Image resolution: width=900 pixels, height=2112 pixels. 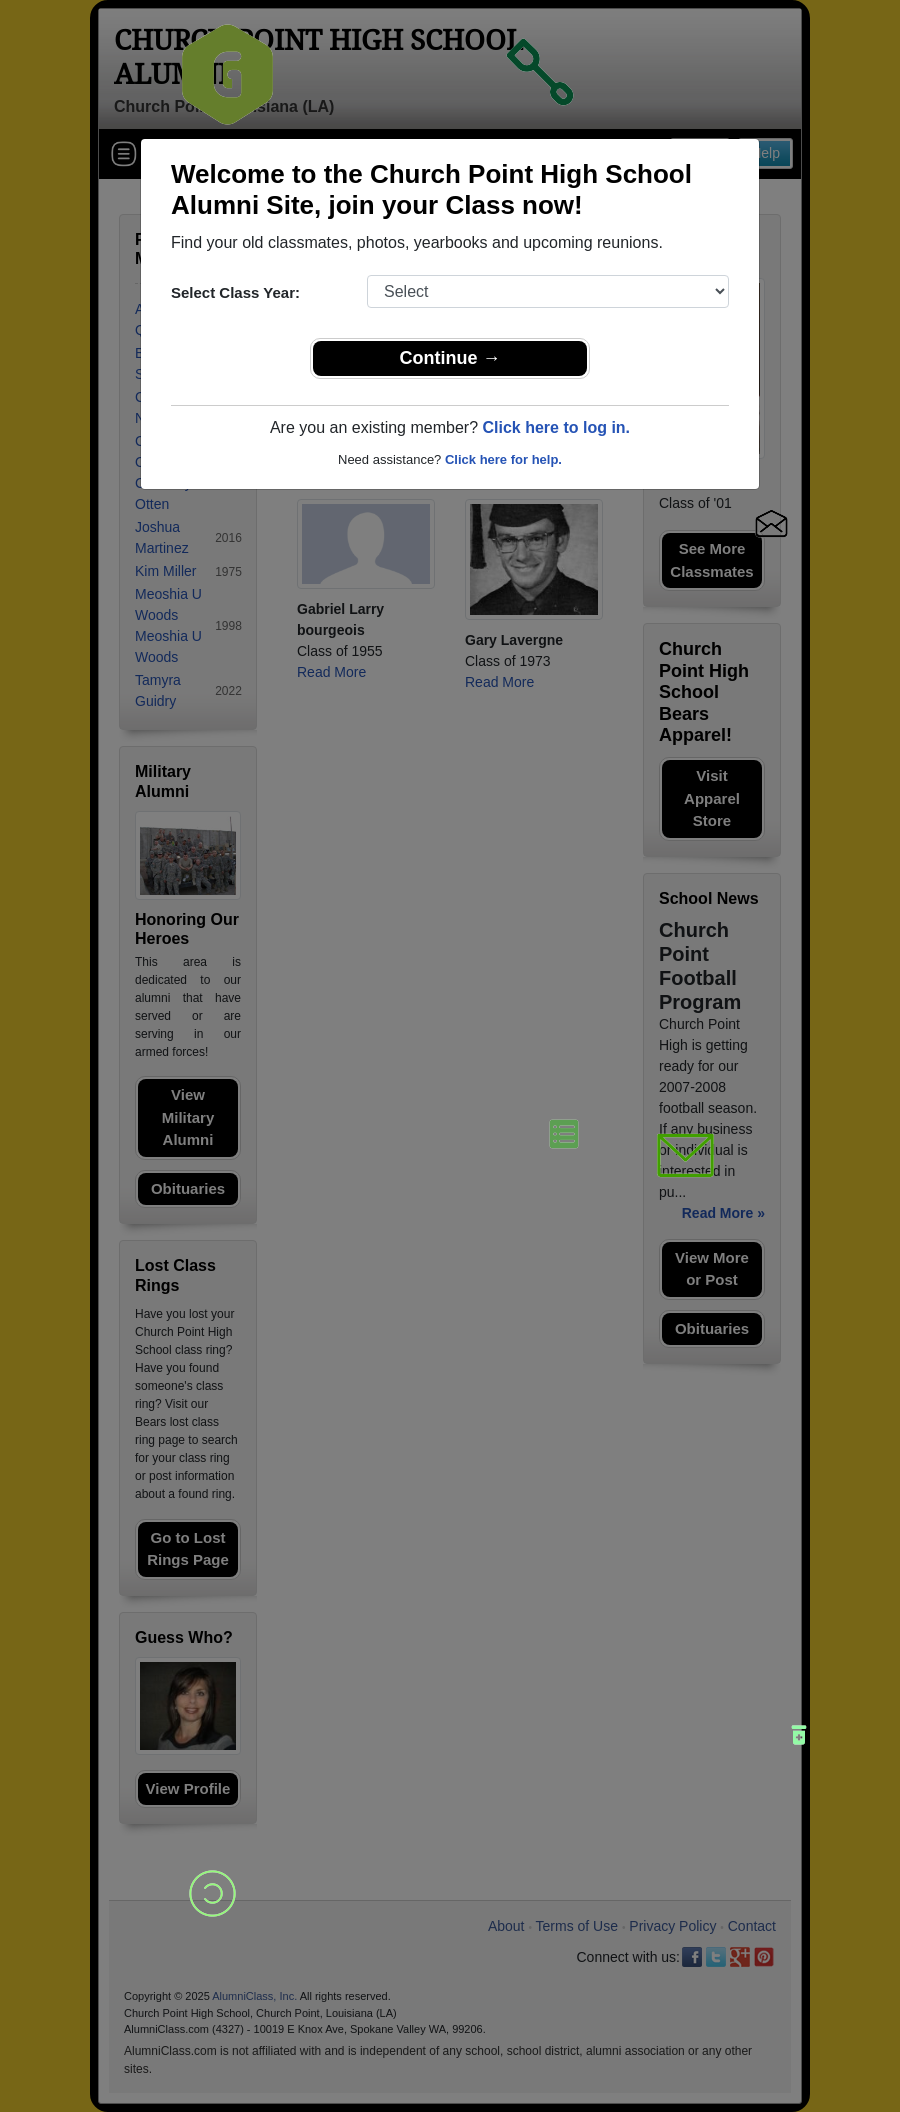 I want to click on indicates copyleft licensing status, so click(x=212, y=1893).